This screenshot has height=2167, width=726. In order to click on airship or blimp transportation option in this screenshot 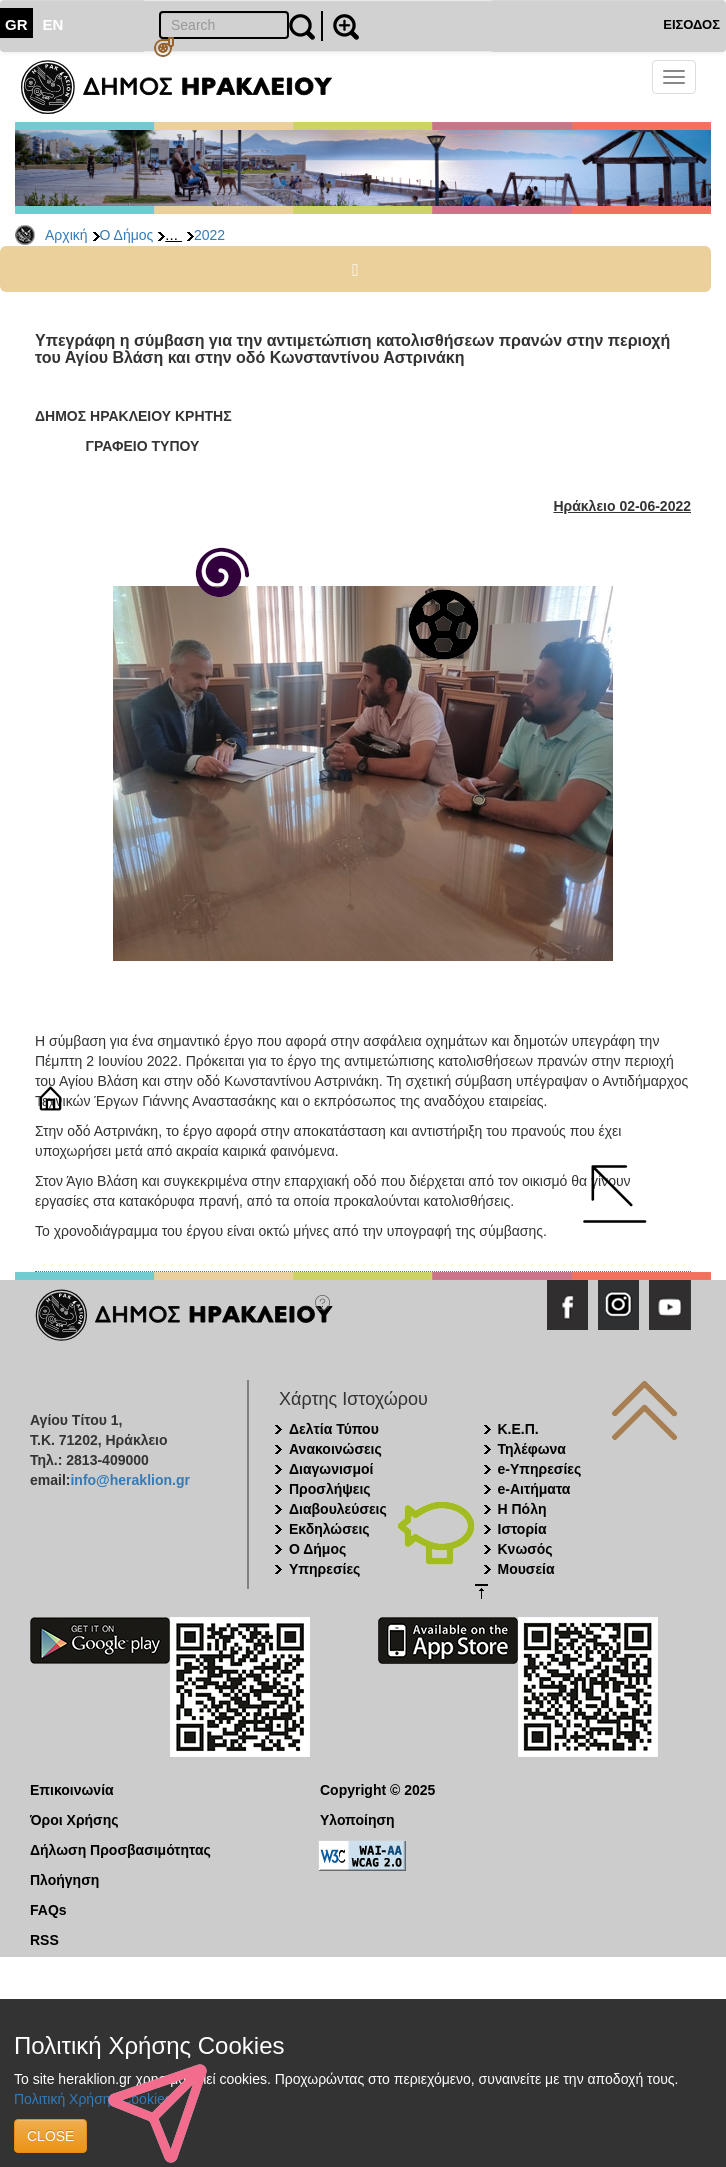, I will do `click(436, 1533)`.